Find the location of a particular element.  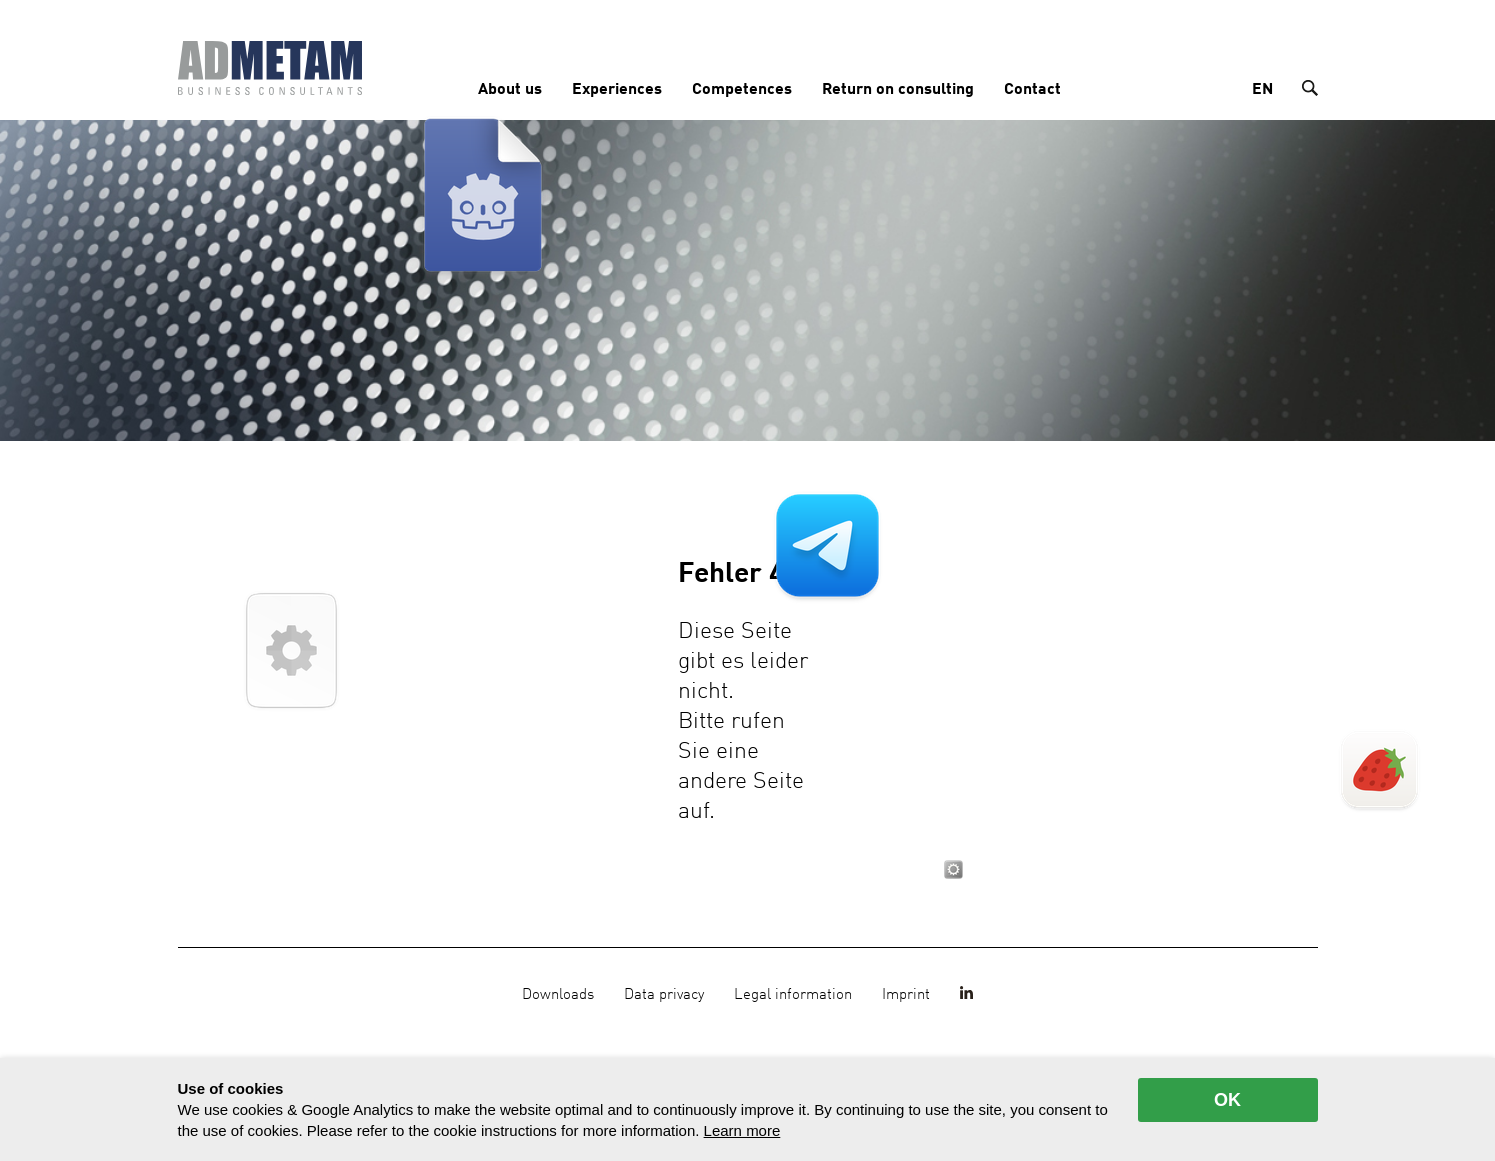

open Telegram messaging app is located at coordinates (827, 545).